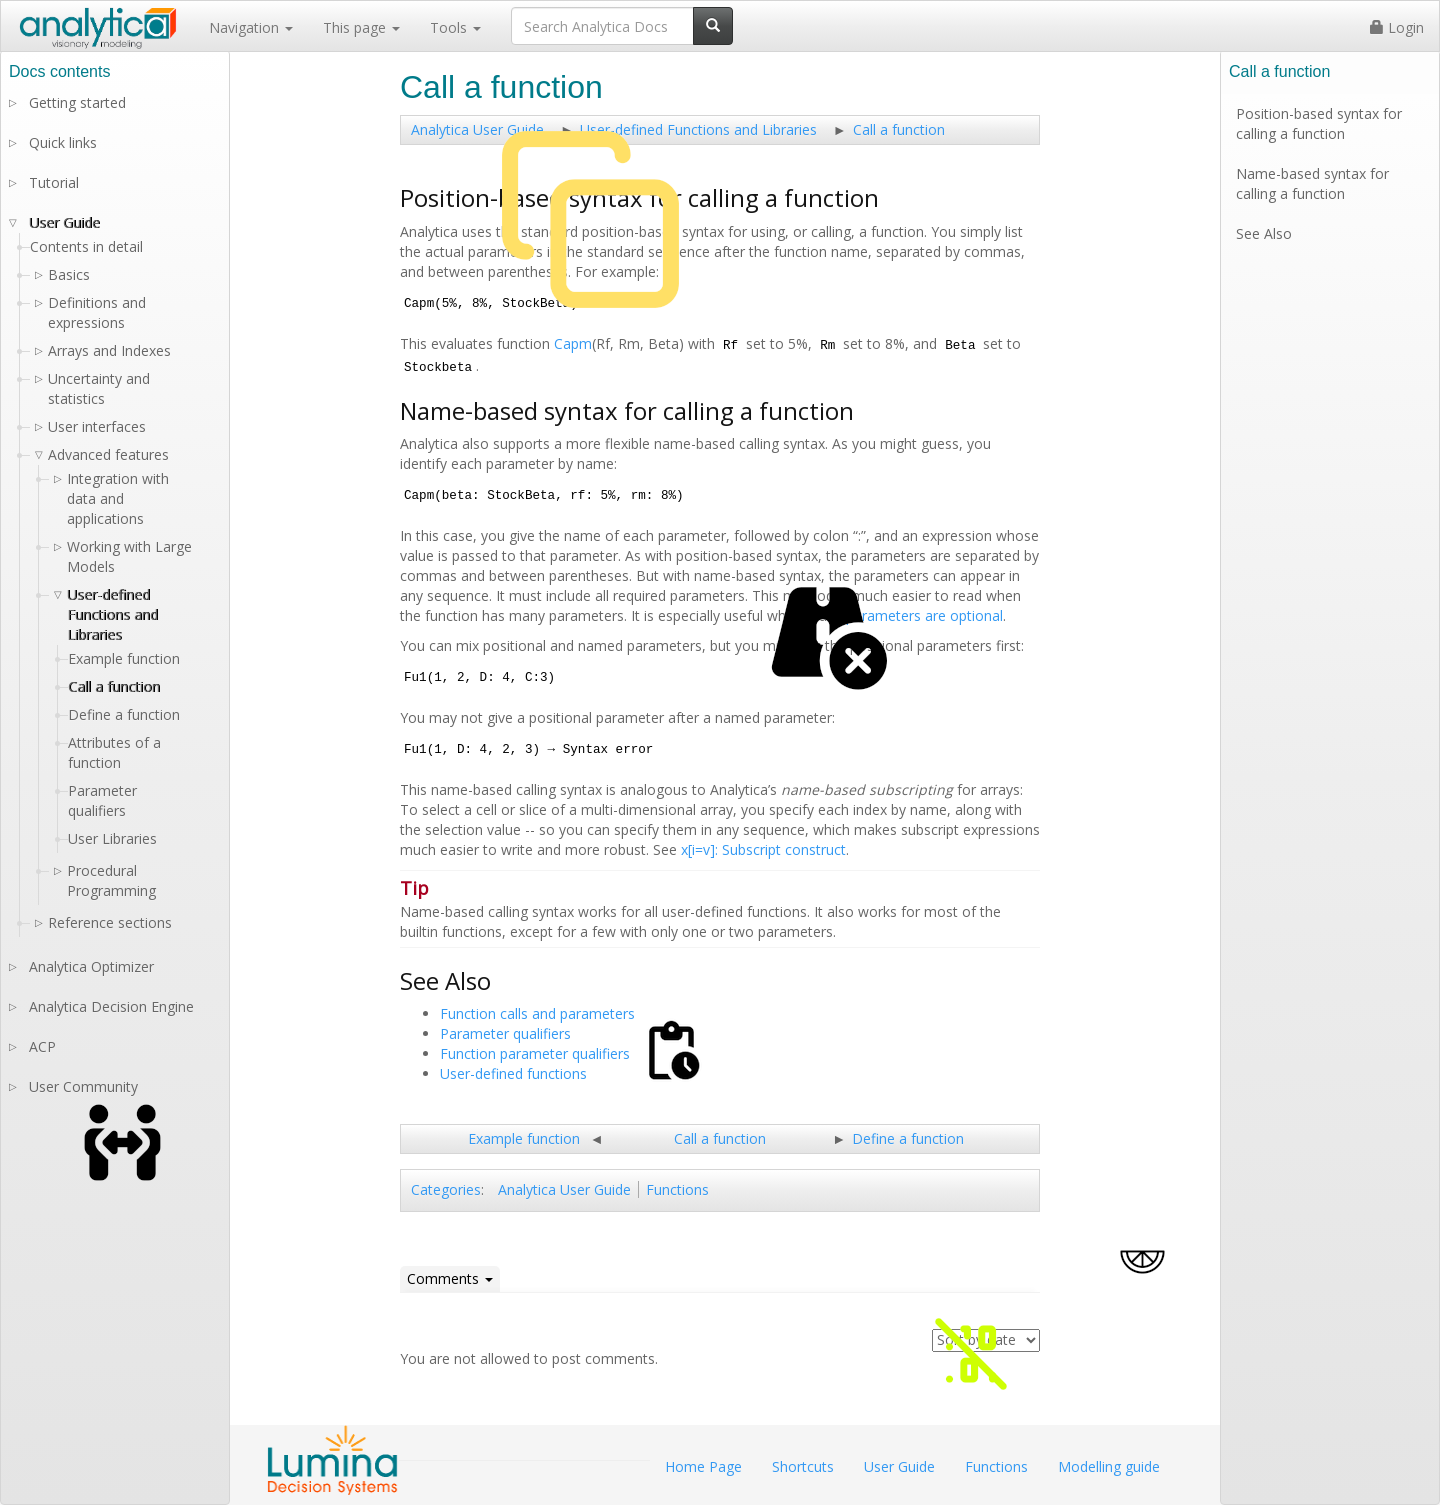 Image resolution: width=1440 pixels, height=1505 pixels. What do you see at coordinates (590, 219) in the screenshot?
I see `copy to clipboard` at bounding box center [590, 219].